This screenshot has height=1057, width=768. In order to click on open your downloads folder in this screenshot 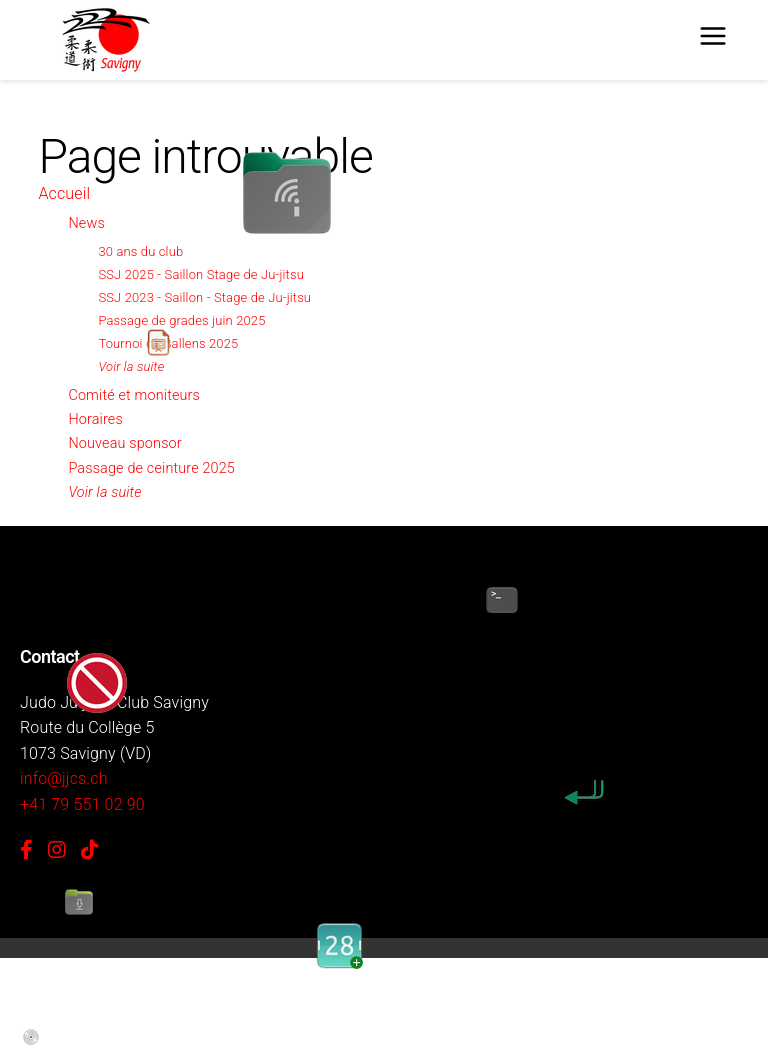, I will do `click(79, 902)`.